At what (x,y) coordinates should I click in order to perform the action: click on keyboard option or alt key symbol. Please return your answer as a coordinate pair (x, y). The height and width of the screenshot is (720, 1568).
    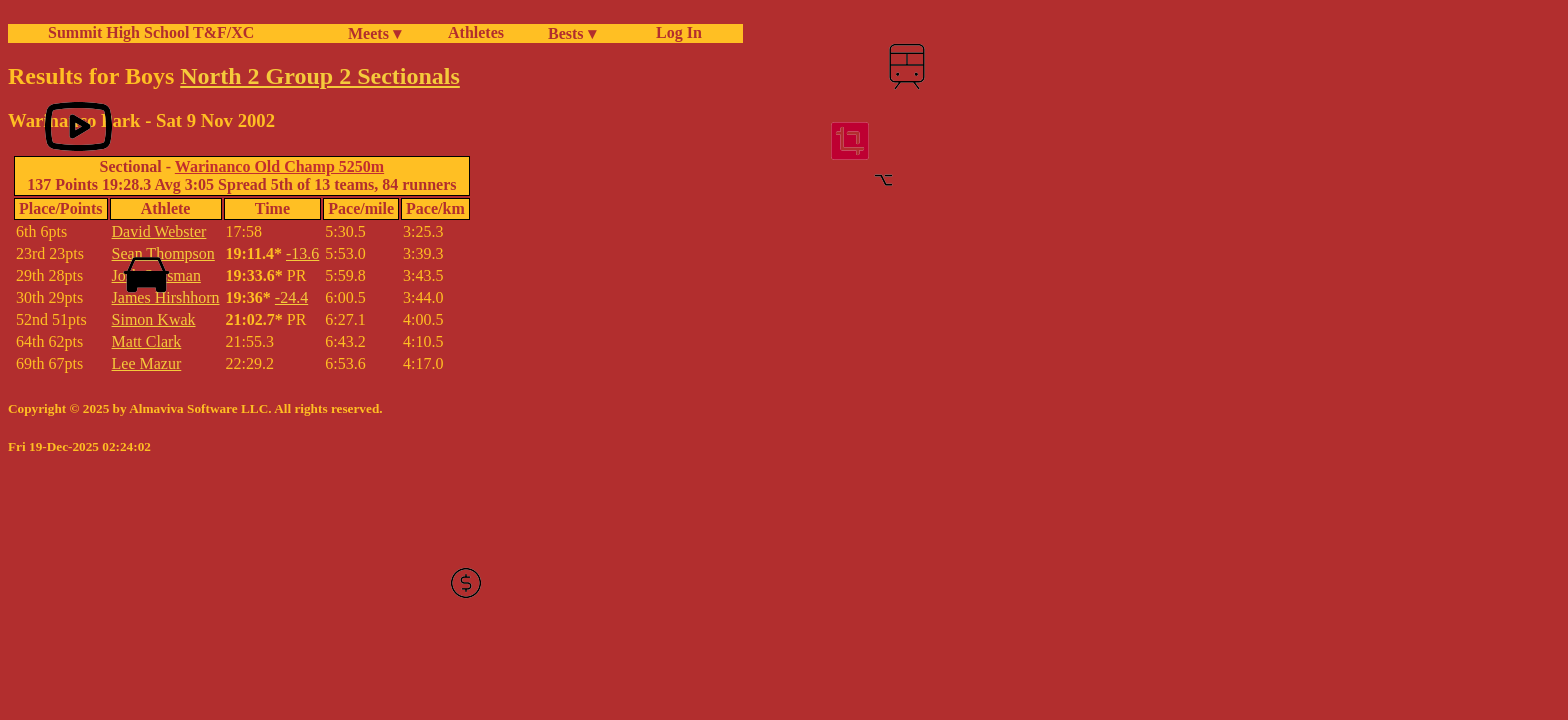
    Looking at the image, I should click on (883, 179).